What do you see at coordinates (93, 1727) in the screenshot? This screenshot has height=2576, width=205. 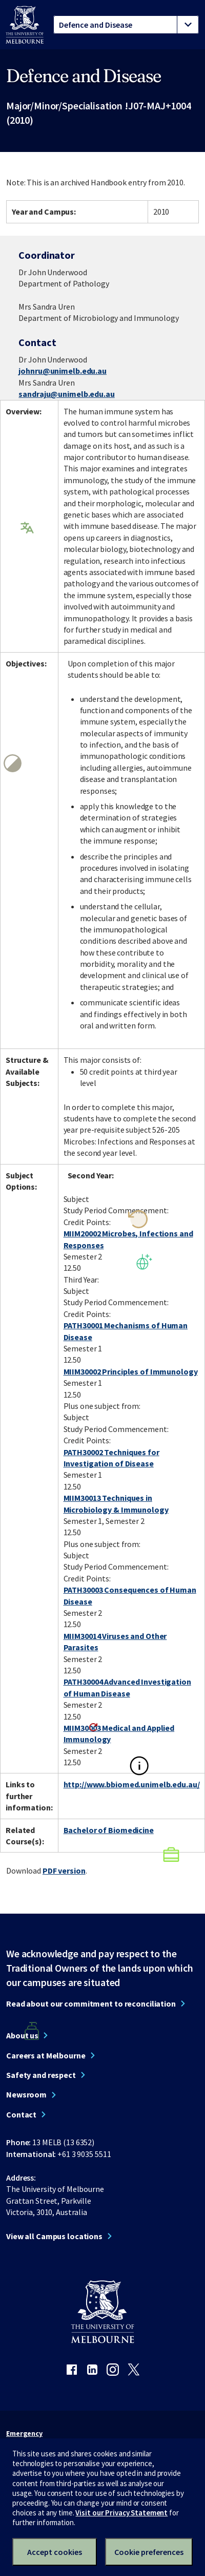 I see `refresh or reload the current page` at bounding box center [93, 1727].